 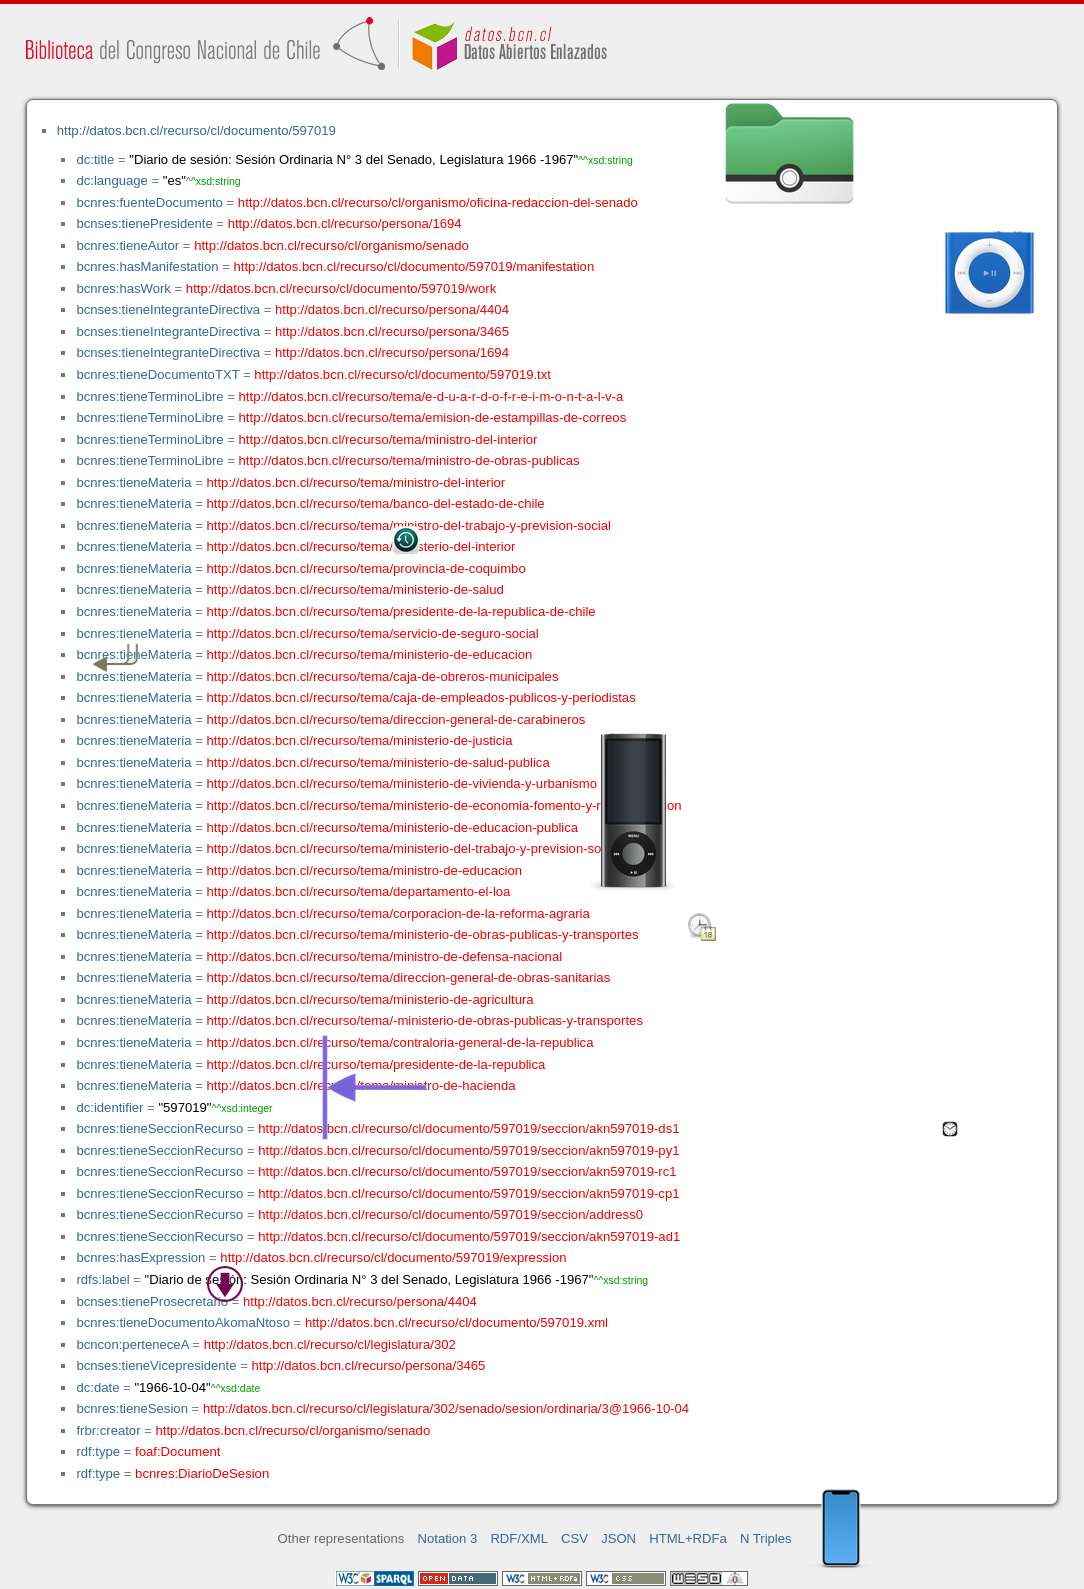 What do you see at coordinates (702, 927) in the screenshot?
I see `set date and time for an automation action` at bounding box center [702, 927].